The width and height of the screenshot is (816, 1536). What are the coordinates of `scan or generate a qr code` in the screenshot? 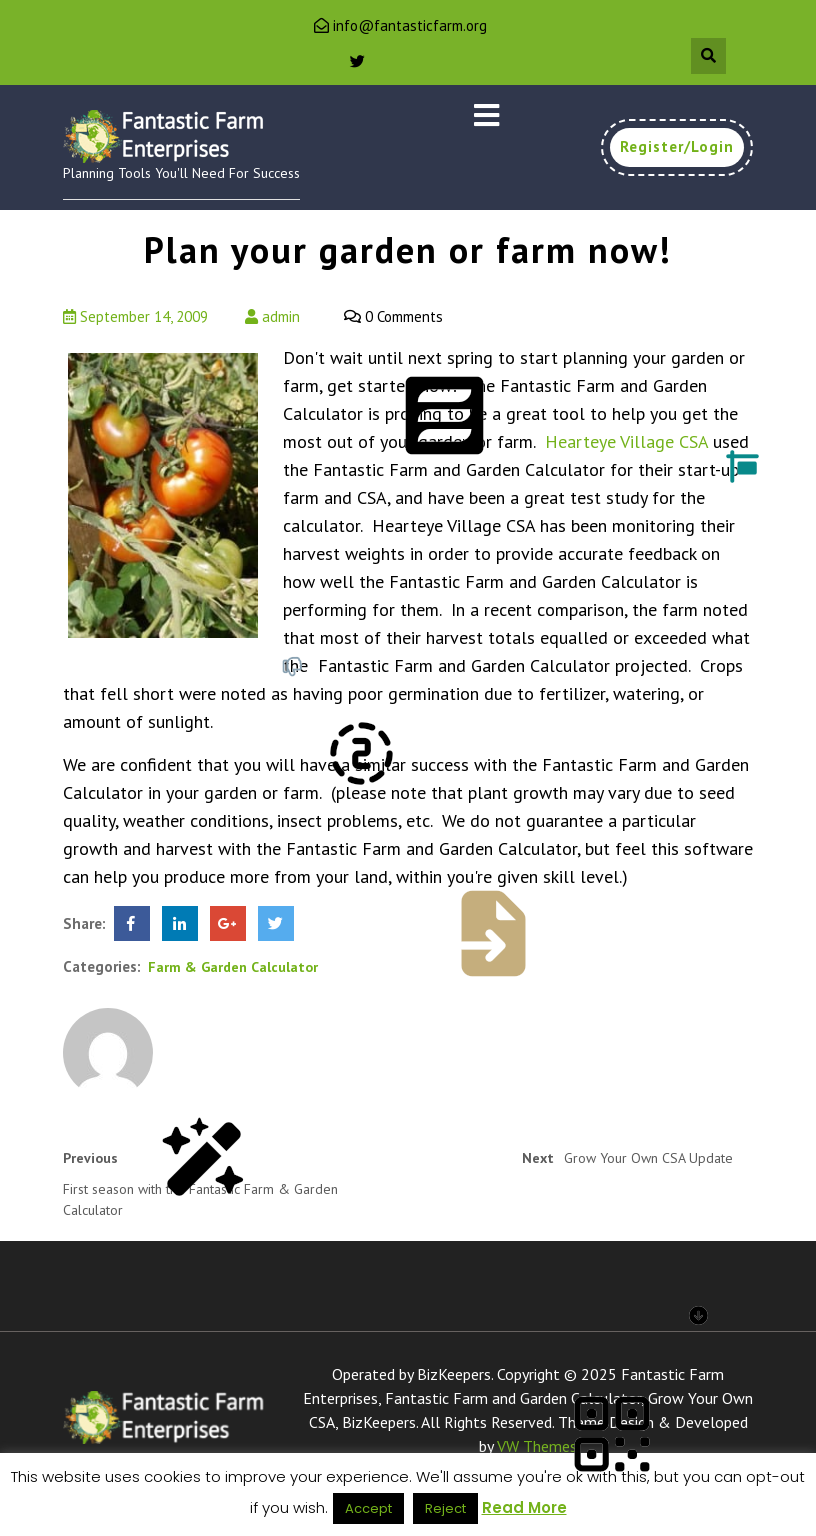 It's located at (612, 1434).